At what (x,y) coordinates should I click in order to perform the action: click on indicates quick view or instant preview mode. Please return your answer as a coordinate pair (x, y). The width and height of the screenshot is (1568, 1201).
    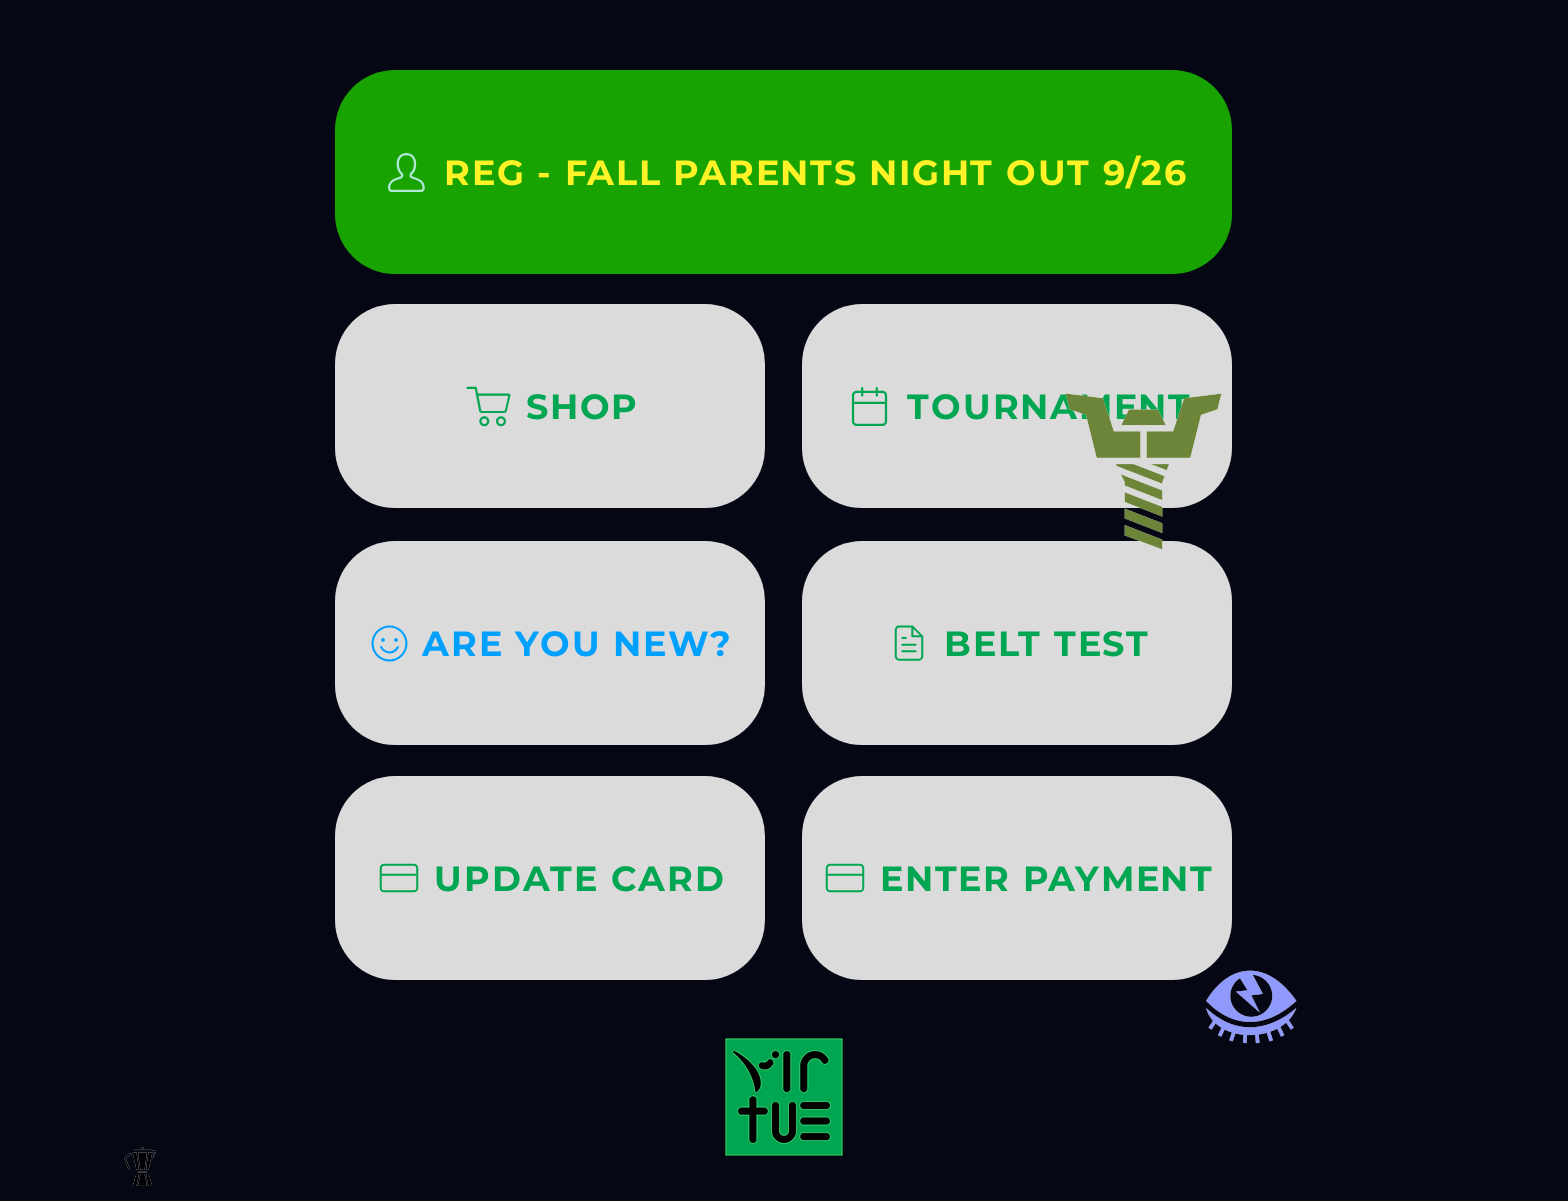
    Looking at the image, I should click on (1251, 1007).